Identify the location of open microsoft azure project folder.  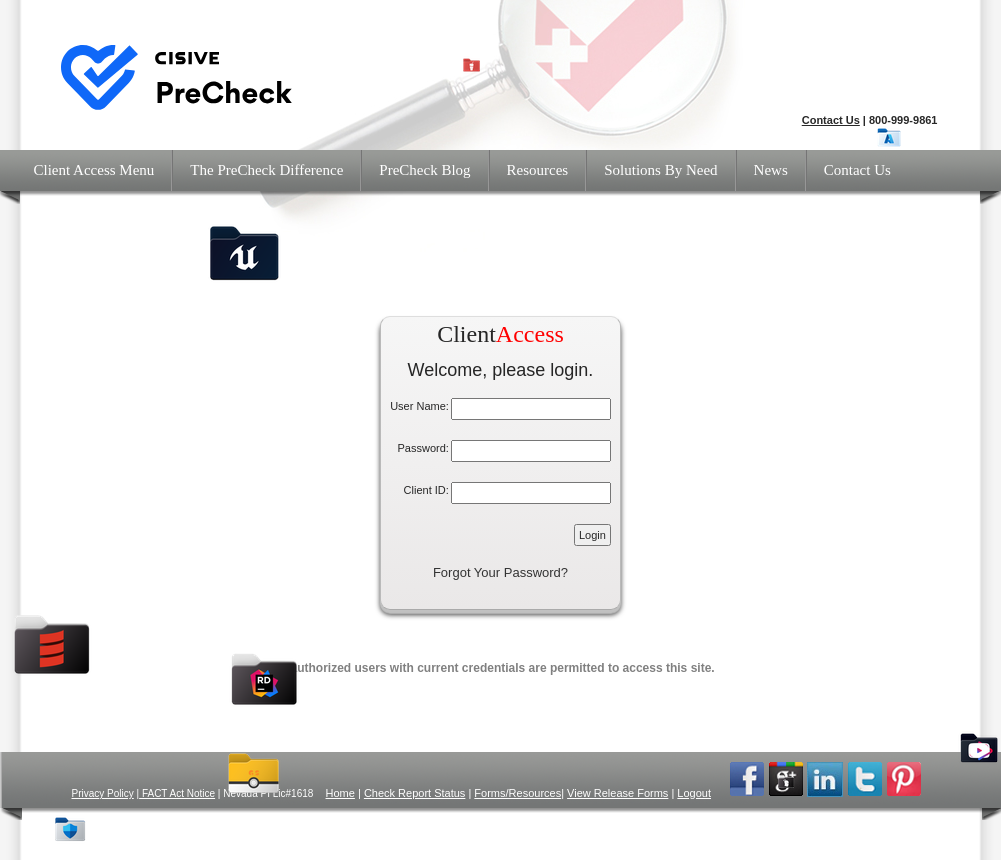
(889, 138).